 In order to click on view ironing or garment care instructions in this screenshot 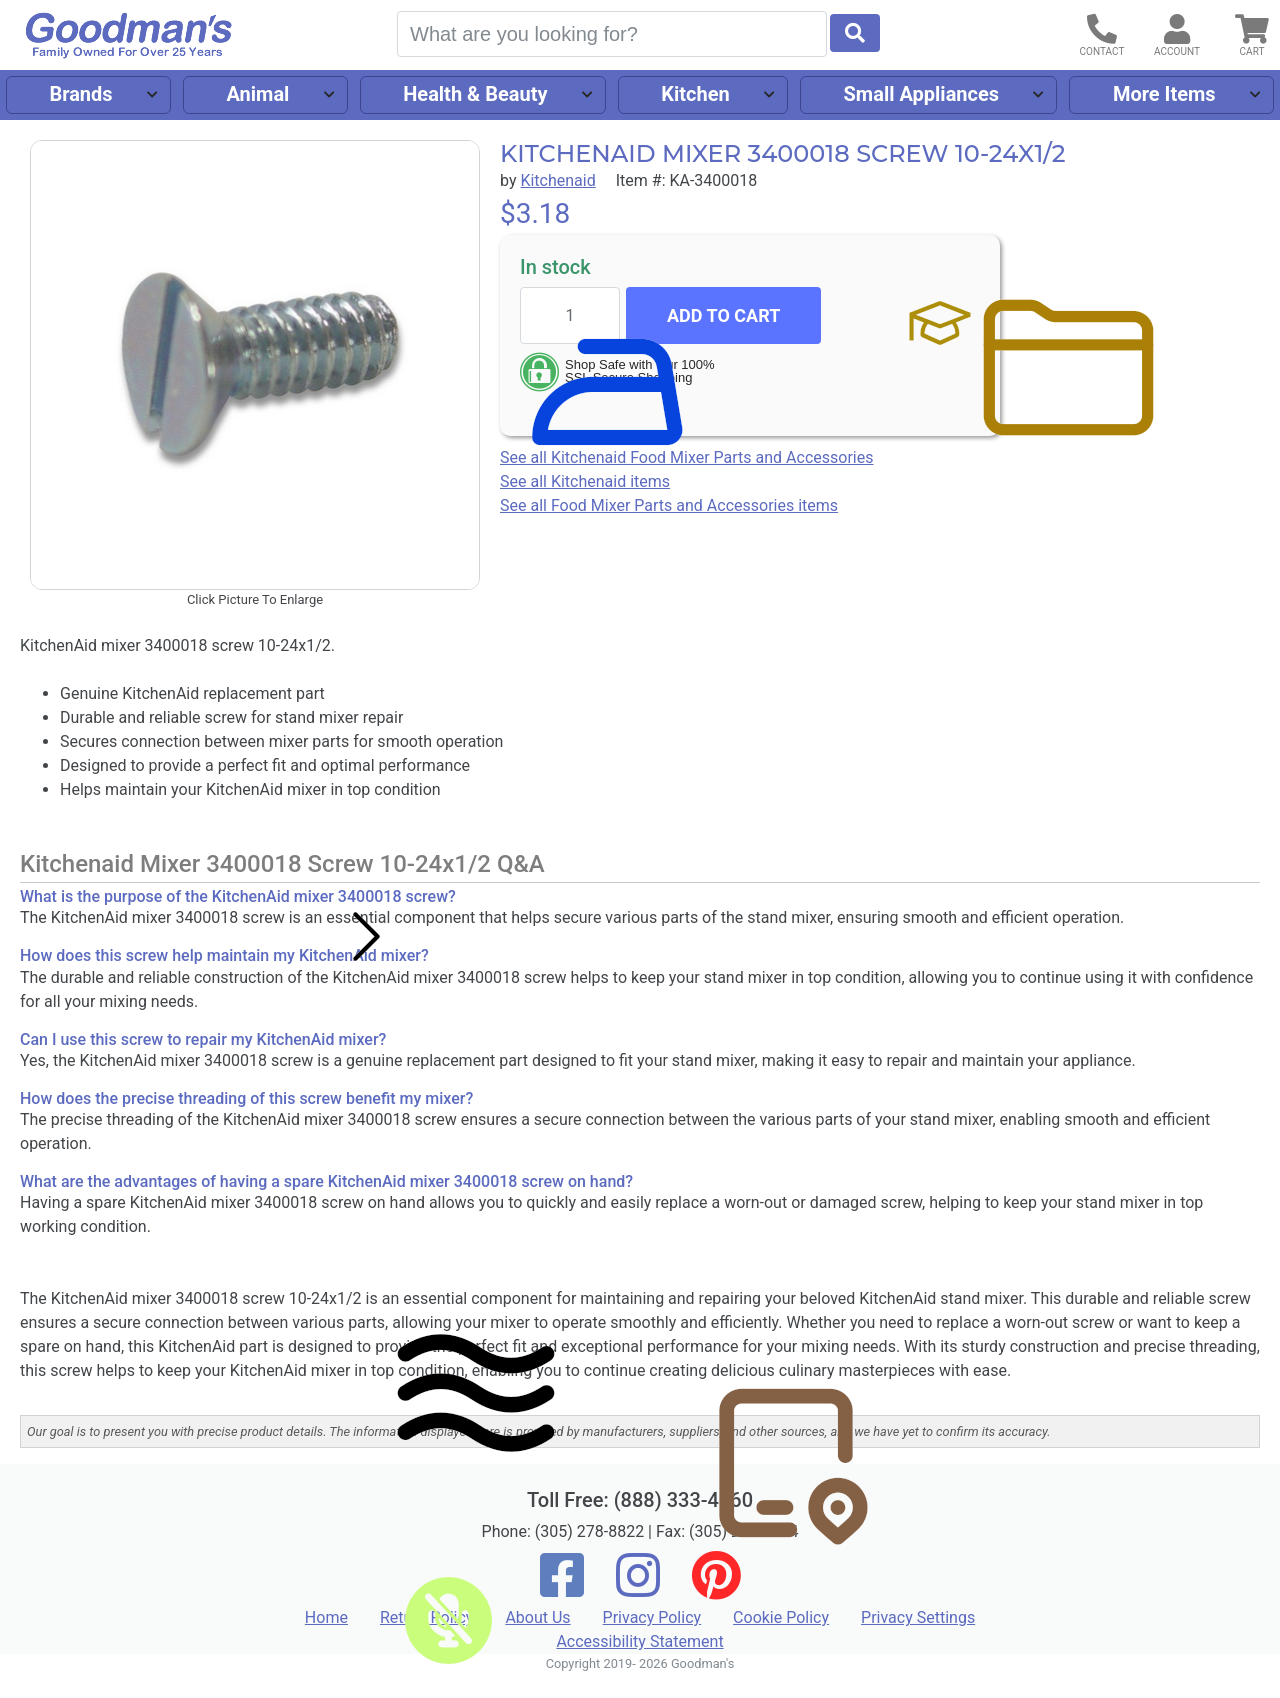, I will do `click(608, 392)`.